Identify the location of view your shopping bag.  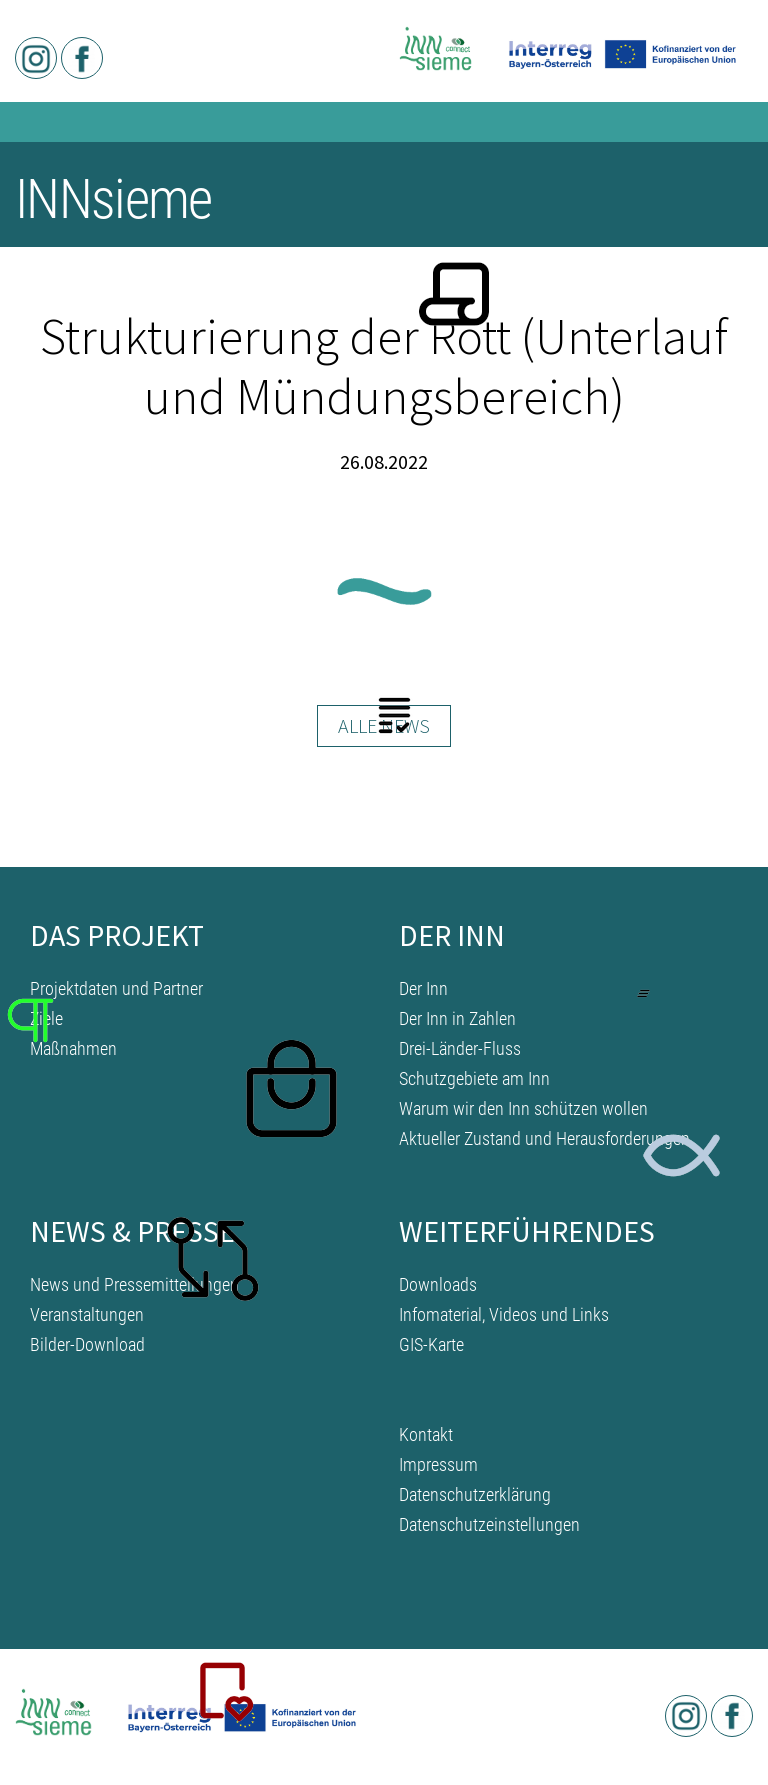
(291, 1088).